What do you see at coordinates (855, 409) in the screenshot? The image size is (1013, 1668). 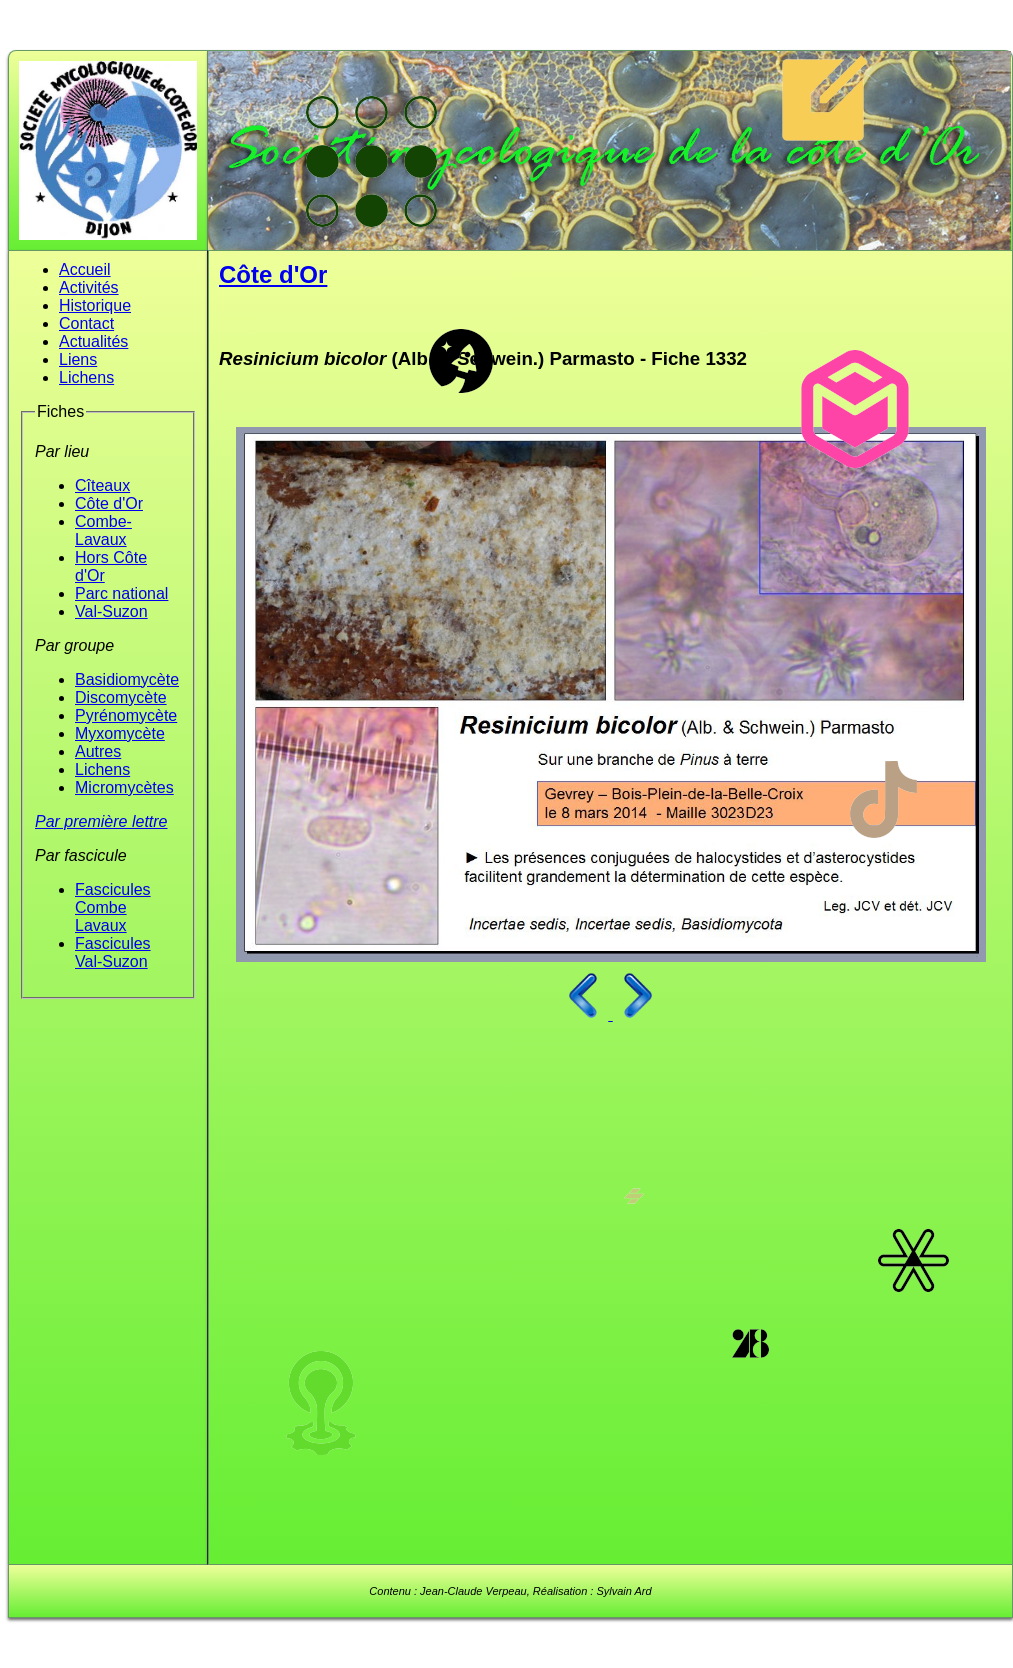 I see `metro bundler logo` at bounding box center [855, 409].